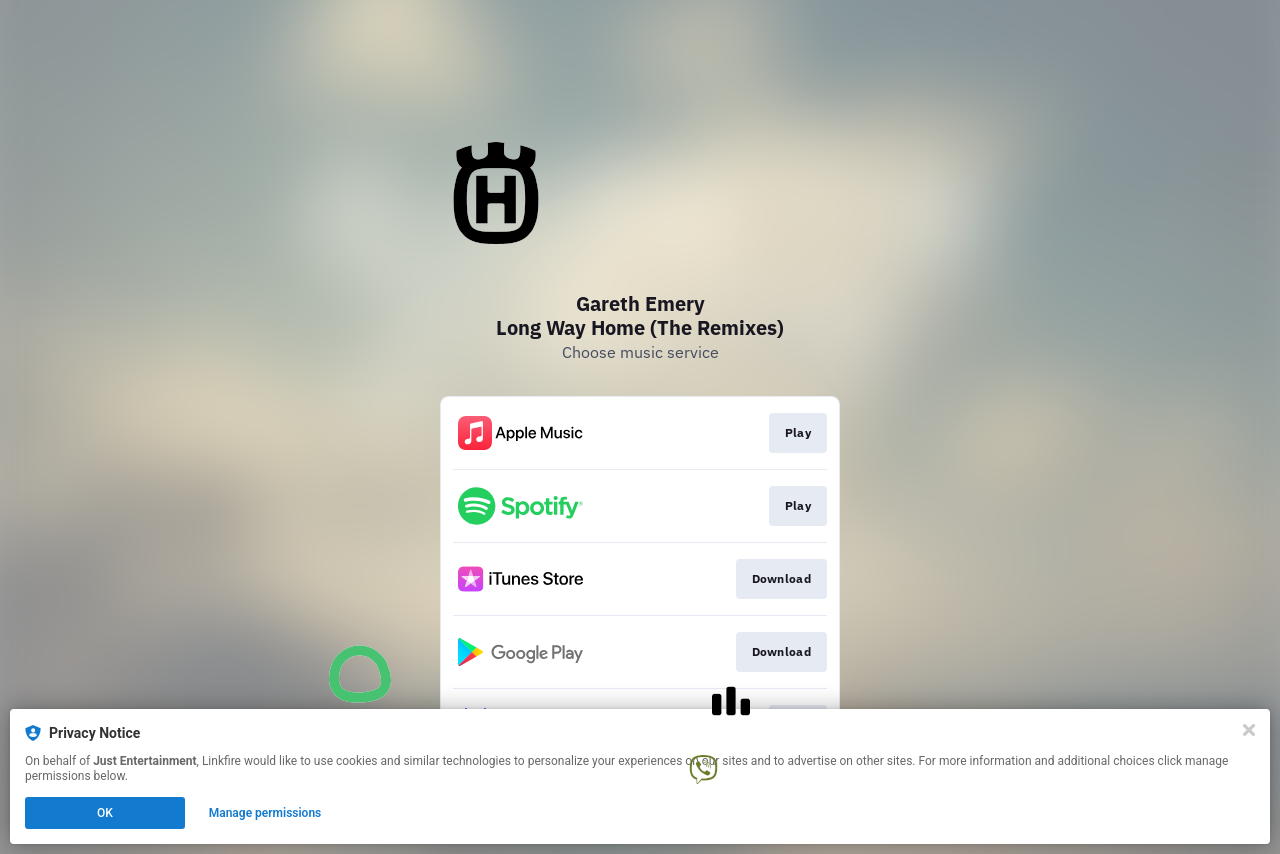  I want to click on visit codeforces competitive programming platform, so click(731, 701).